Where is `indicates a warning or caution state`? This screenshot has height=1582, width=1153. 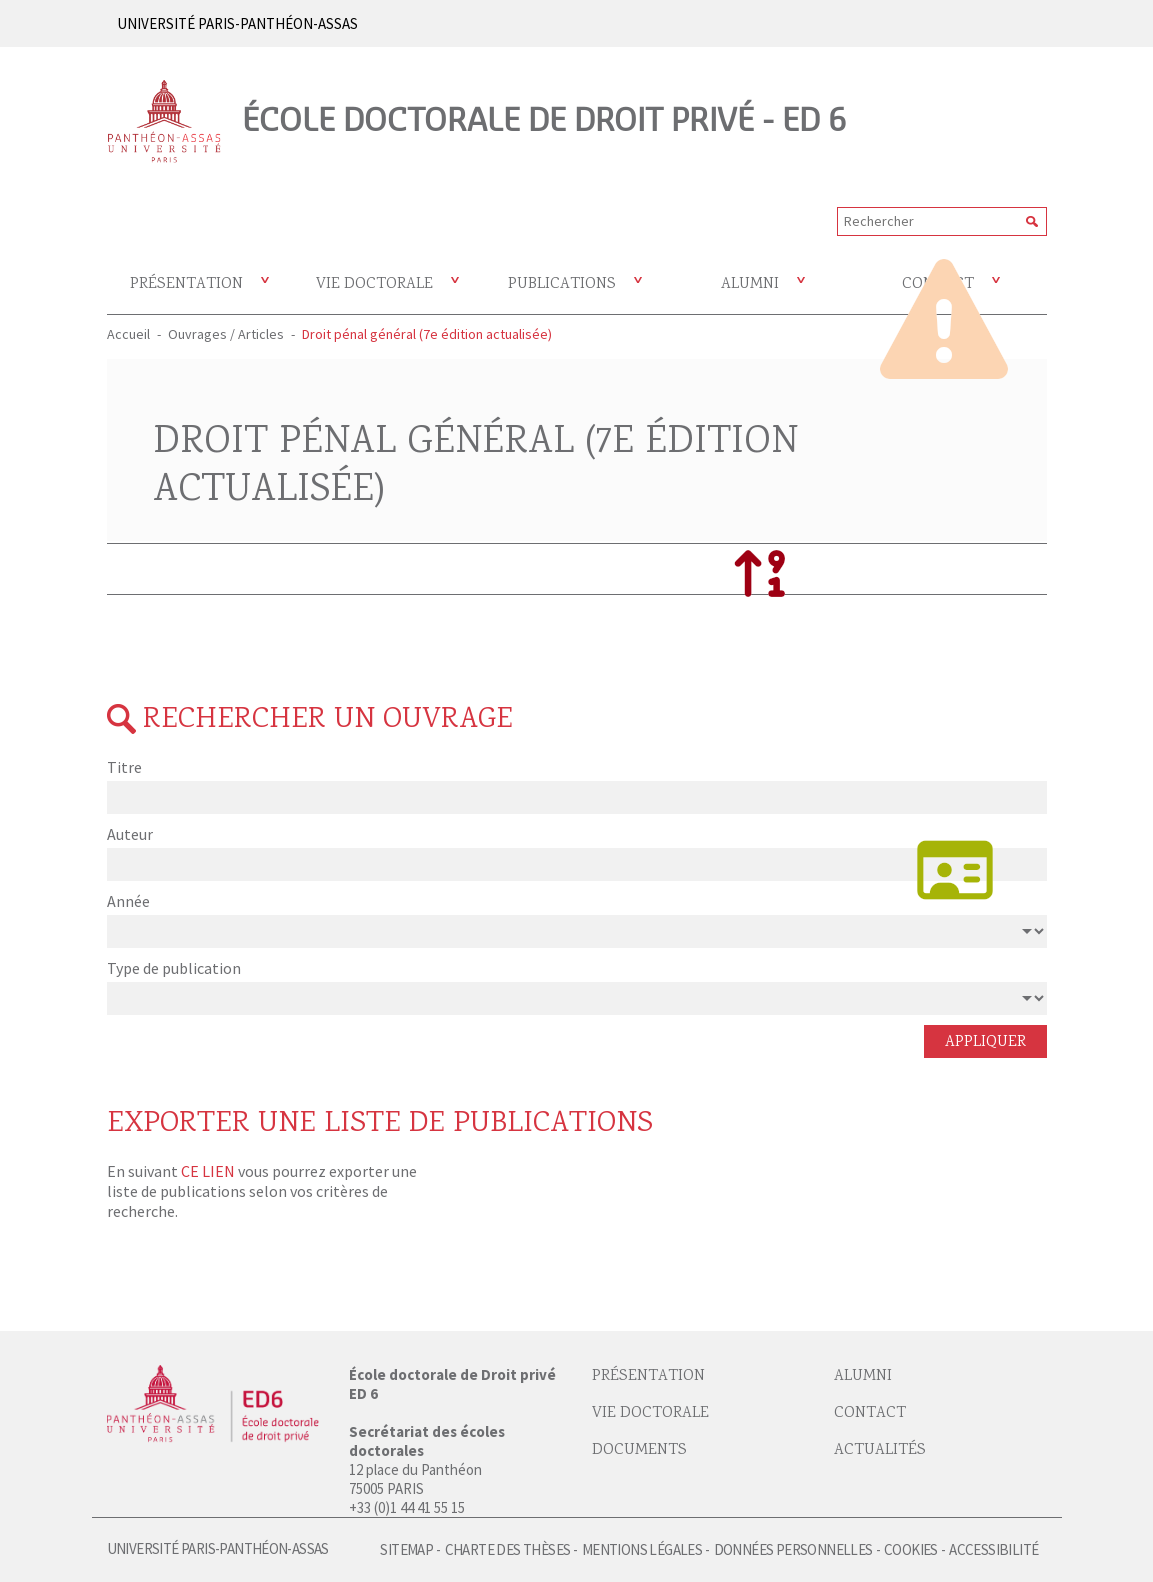
indicates a warning or caution state is located at coordinates (944, 323).